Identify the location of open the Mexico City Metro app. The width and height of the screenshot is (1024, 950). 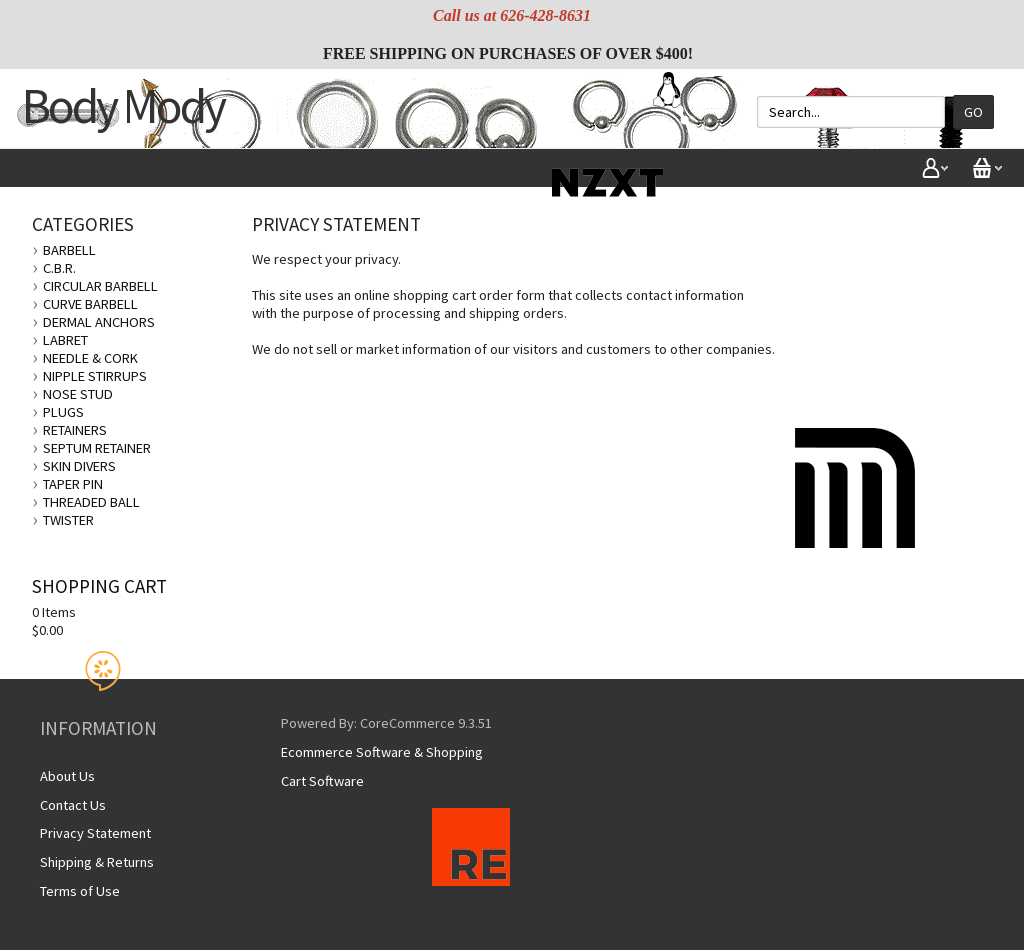
(855, 488).